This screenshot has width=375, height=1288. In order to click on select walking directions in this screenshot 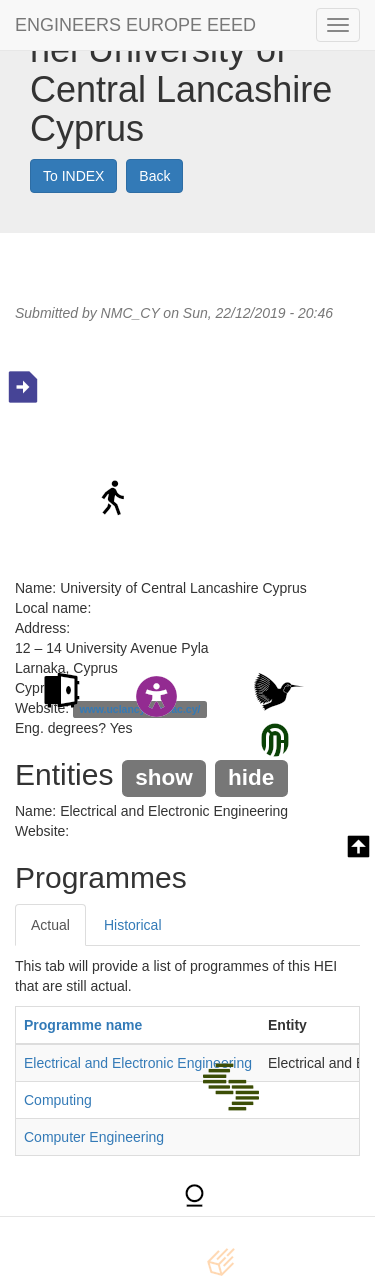, I will do `click(112, 497)`.